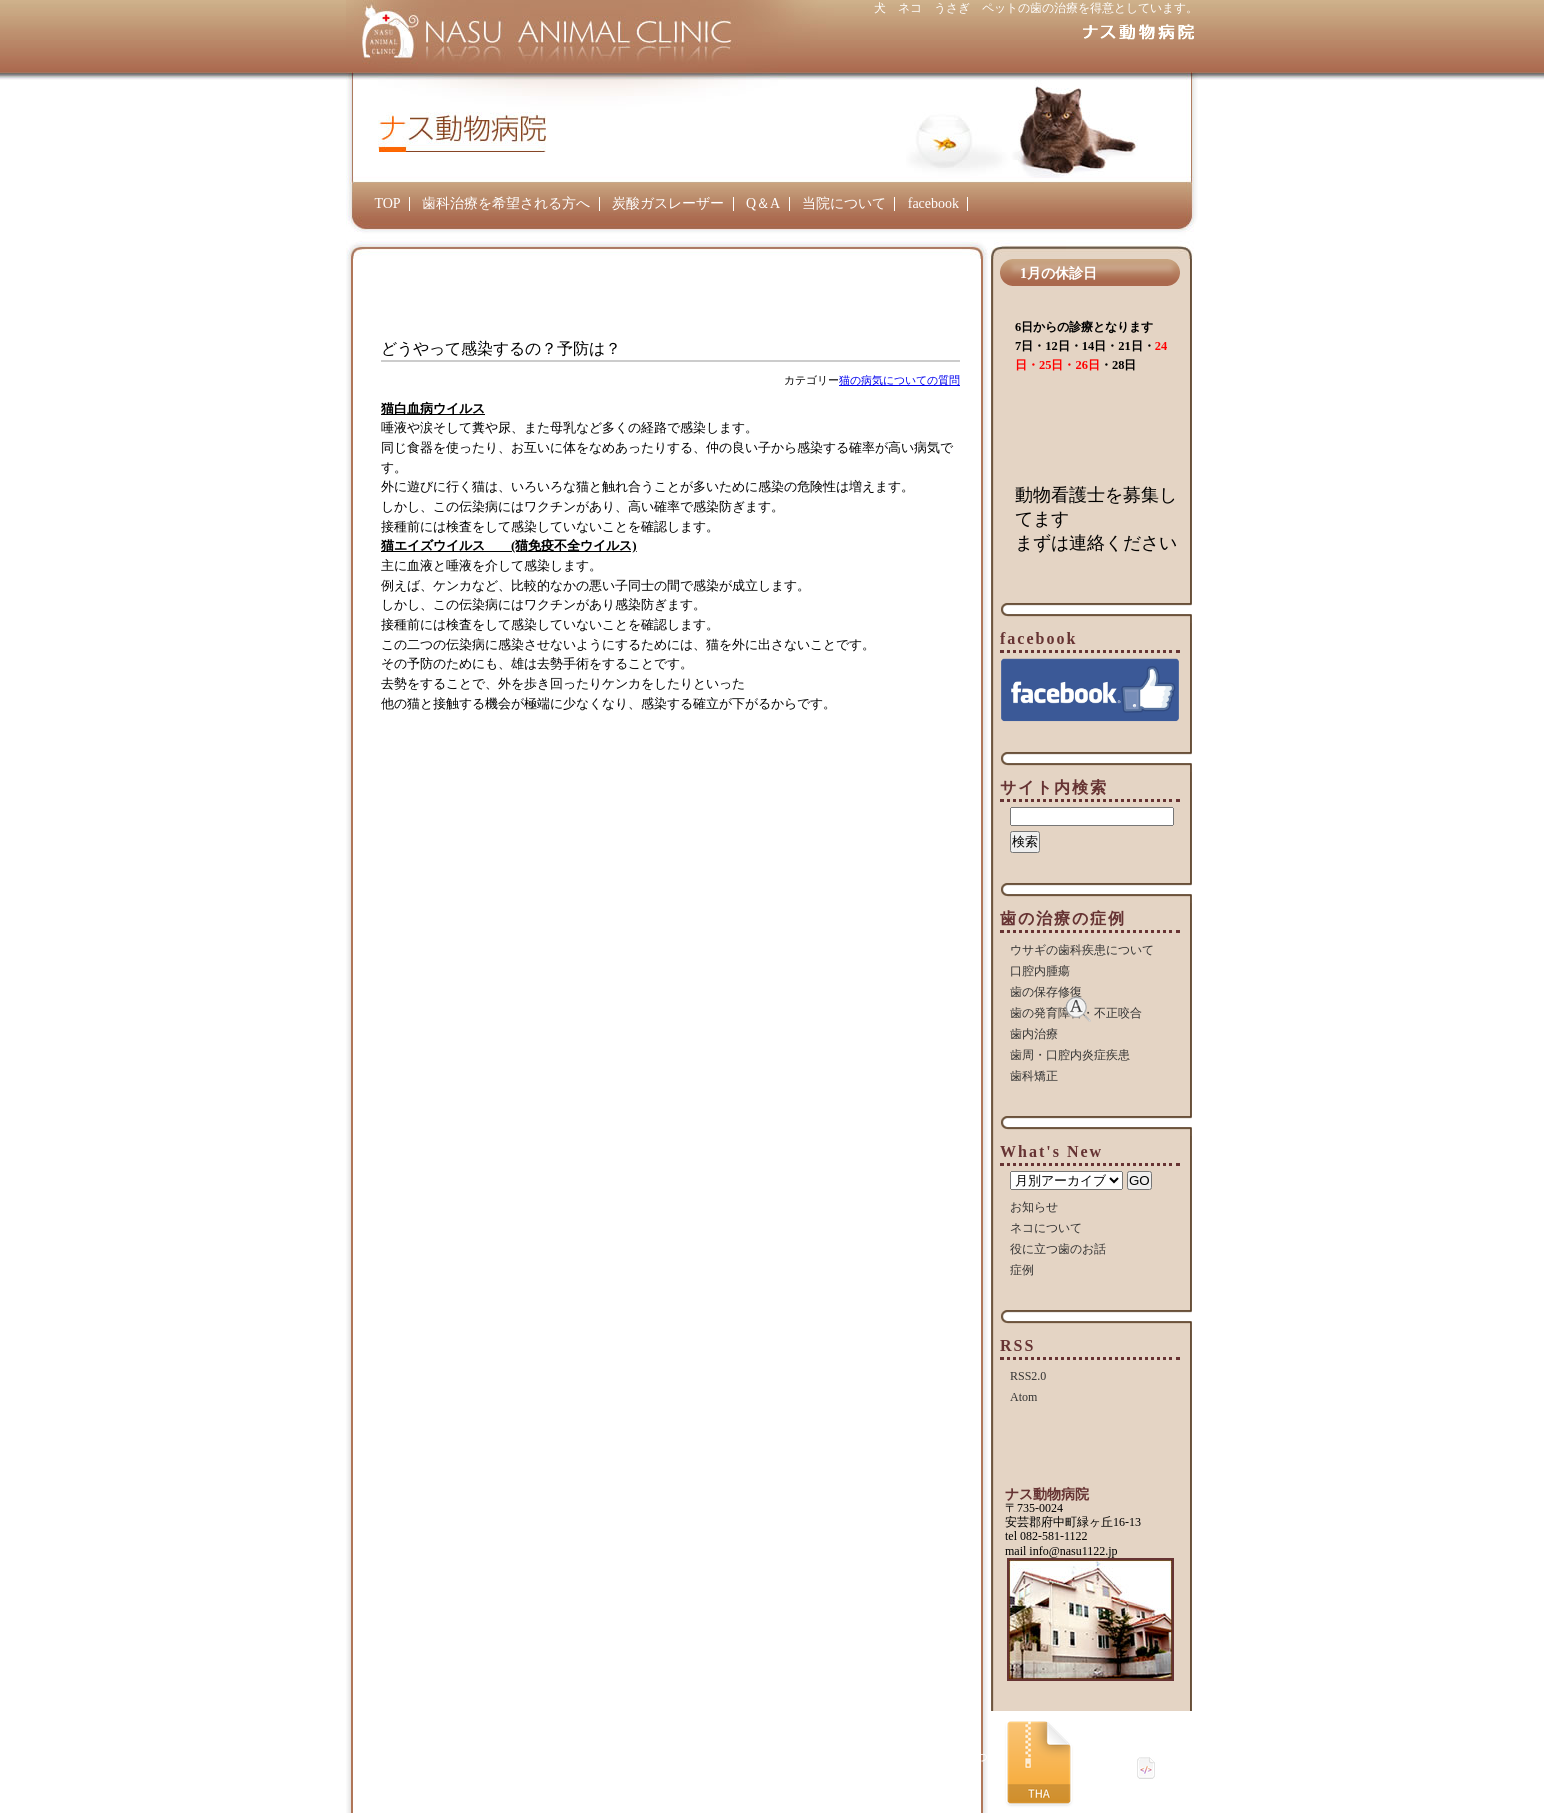  I want to click on a maven xml configuration file, so click(1146, 1768).